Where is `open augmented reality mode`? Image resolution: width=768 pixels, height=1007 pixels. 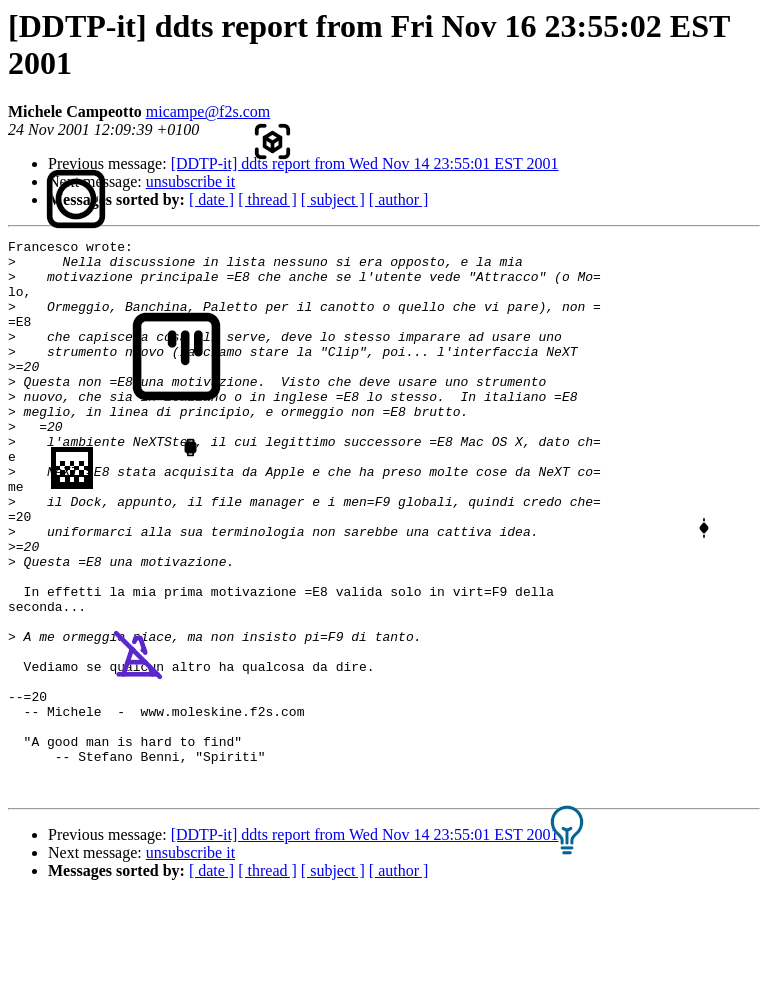
open augmented reality mode is located at coordinates (272, 141).